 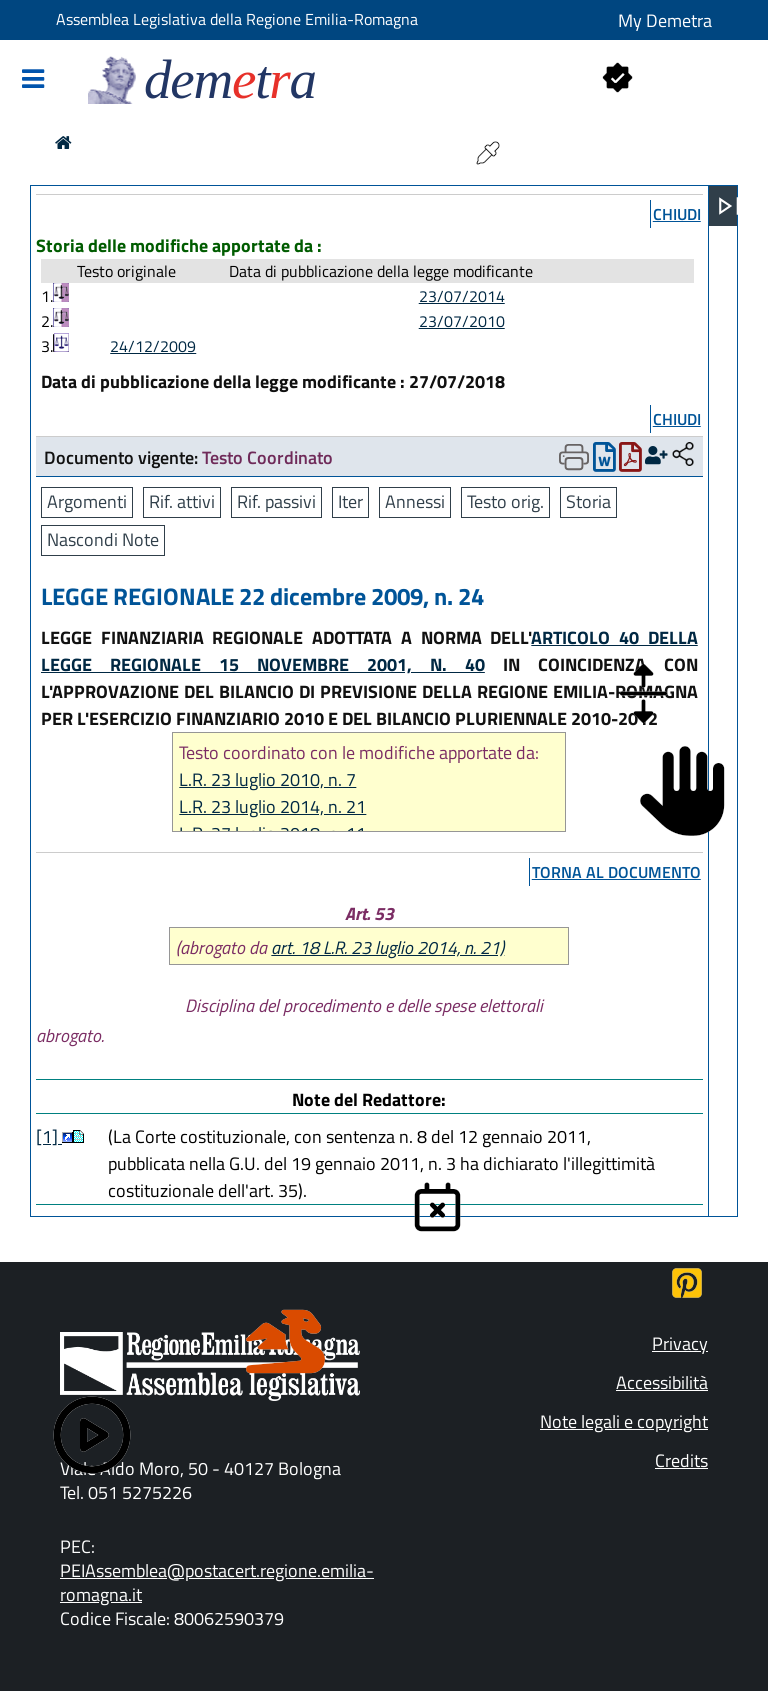 I want to click on access fantasy or gaming content, so click(x=285, y=1341).